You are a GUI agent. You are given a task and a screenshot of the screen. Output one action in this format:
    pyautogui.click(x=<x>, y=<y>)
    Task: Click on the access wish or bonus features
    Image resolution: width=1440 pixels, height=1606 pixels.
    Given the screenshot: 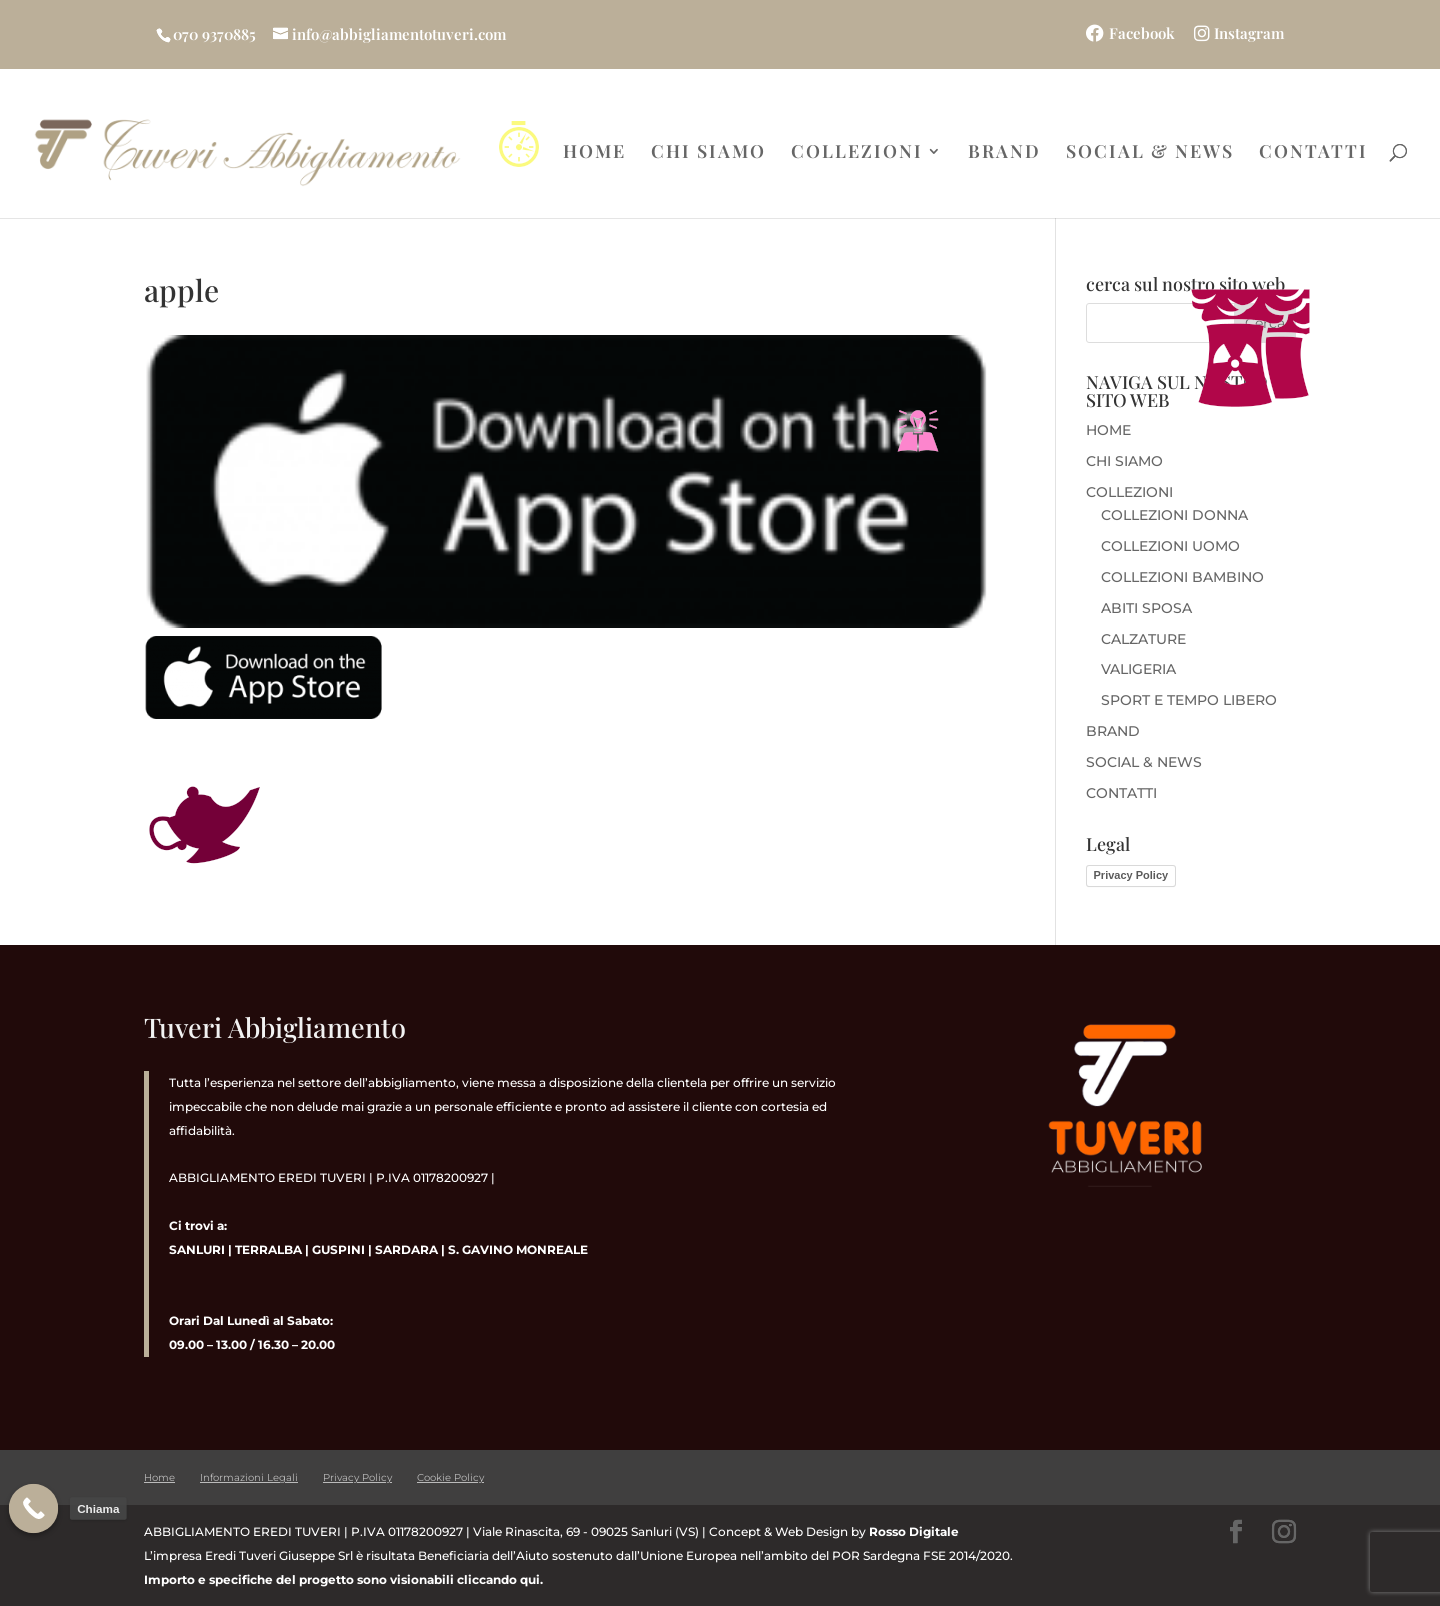 What is the action you would take?
    pyautogui.click(x=205, y=826)
    